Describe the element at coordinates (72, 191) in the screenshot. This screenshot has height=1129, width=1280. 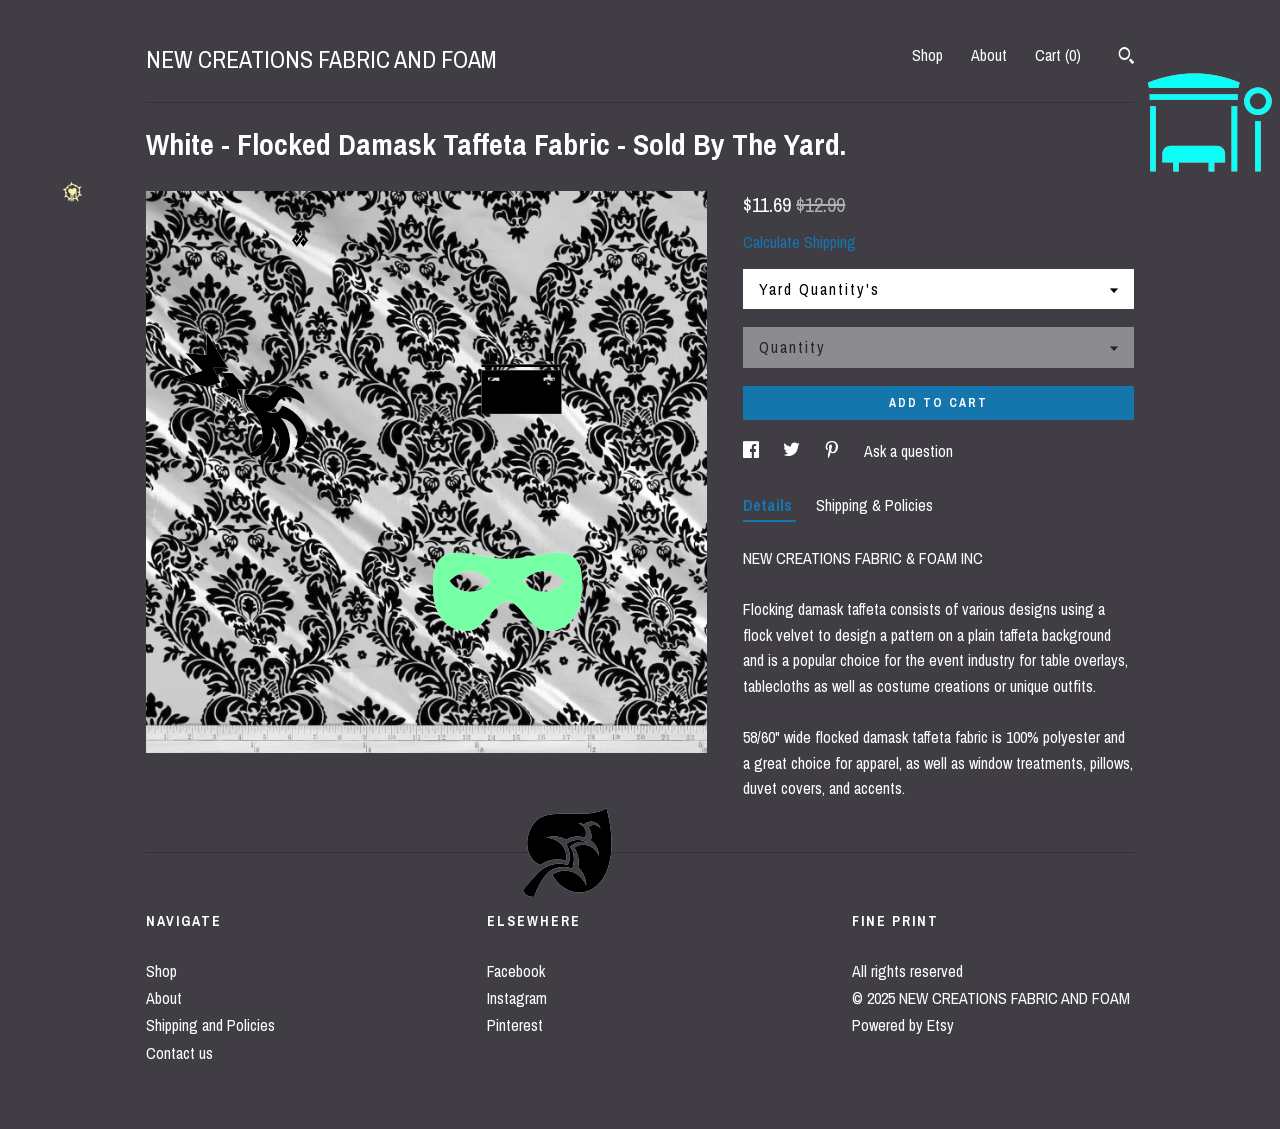
I see `indicates damage or health loss in a game` at that location.